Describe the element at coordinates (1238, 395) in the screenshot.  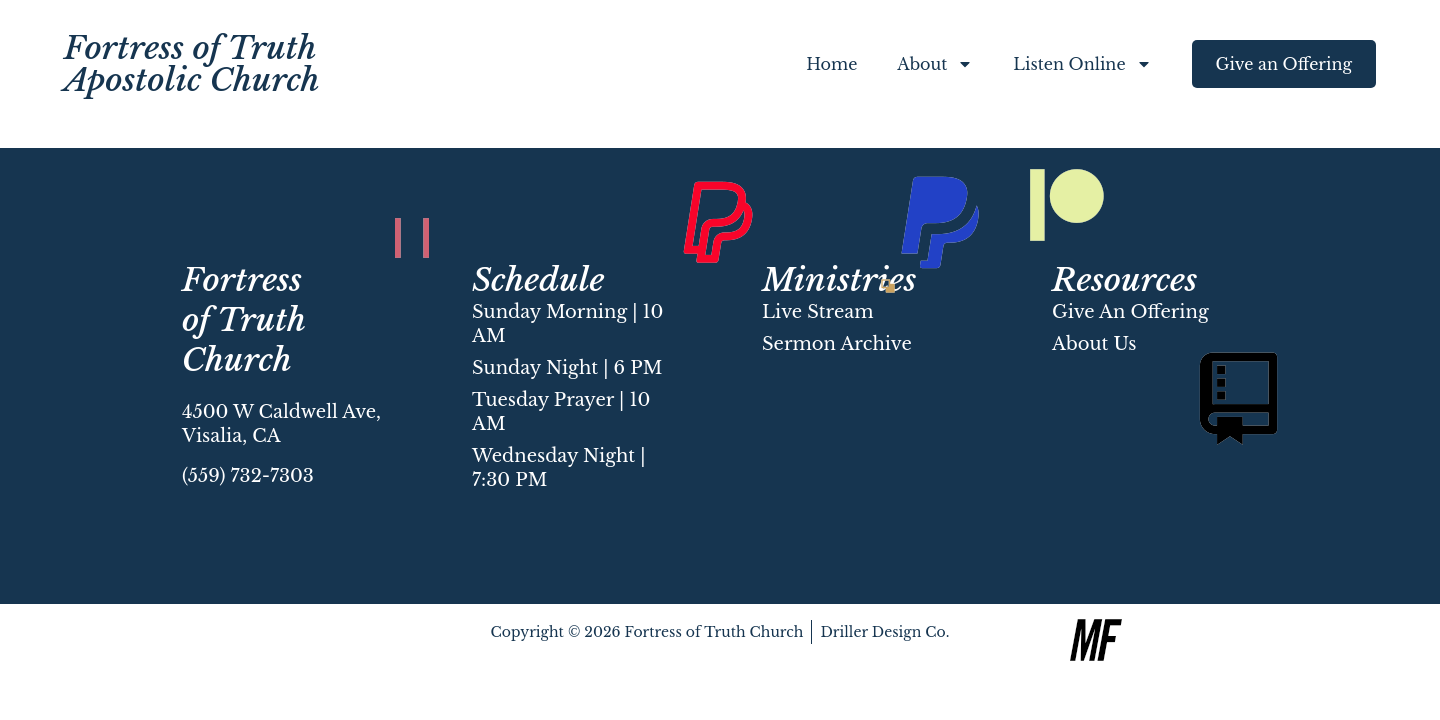
I see `access a git repository` at that location.